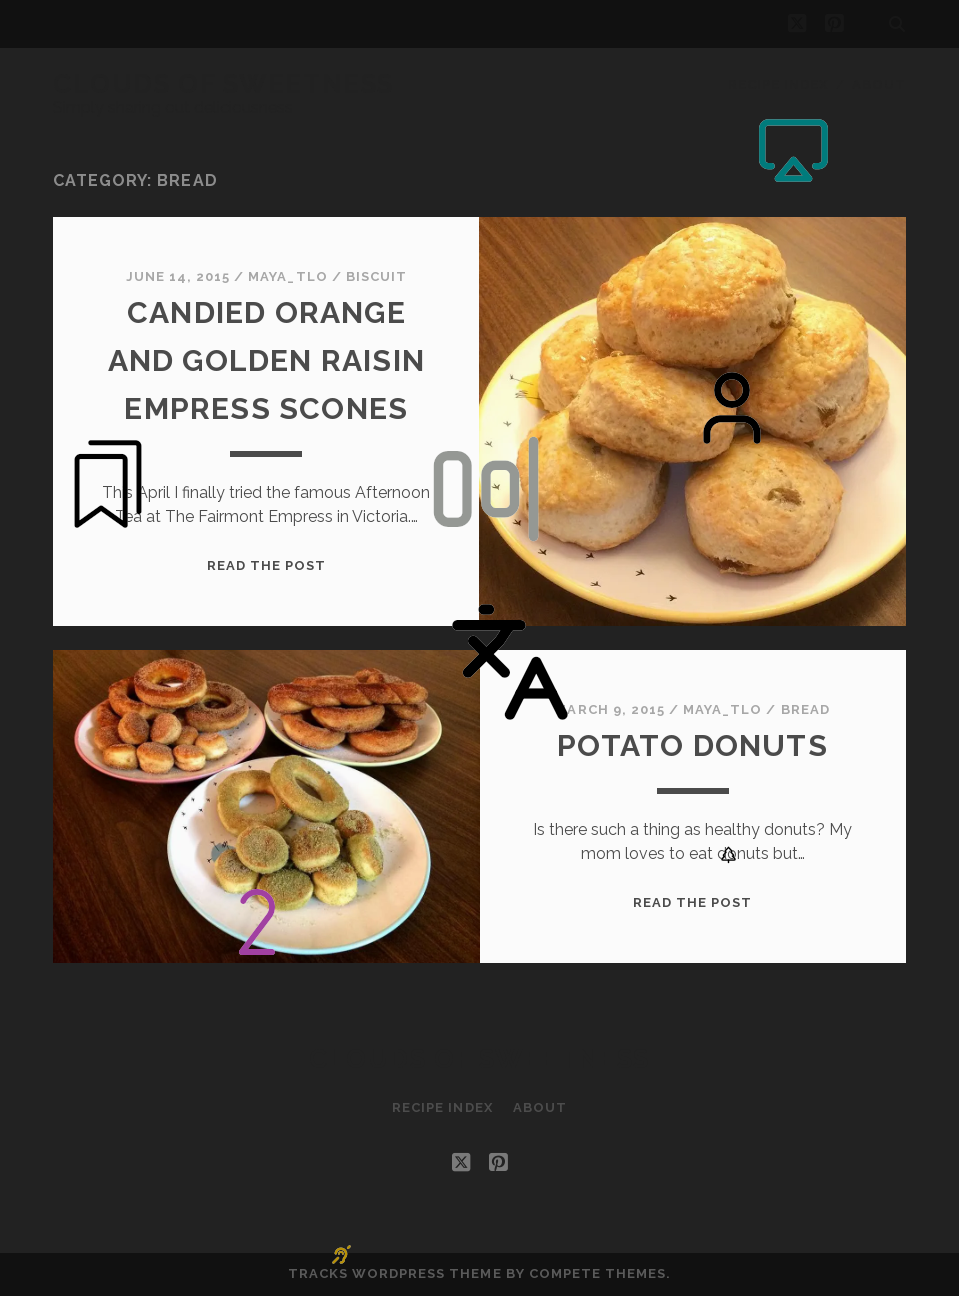  Describe the element at coordinates (732, 408) in the screenshot. I see `view your profile` at that location.